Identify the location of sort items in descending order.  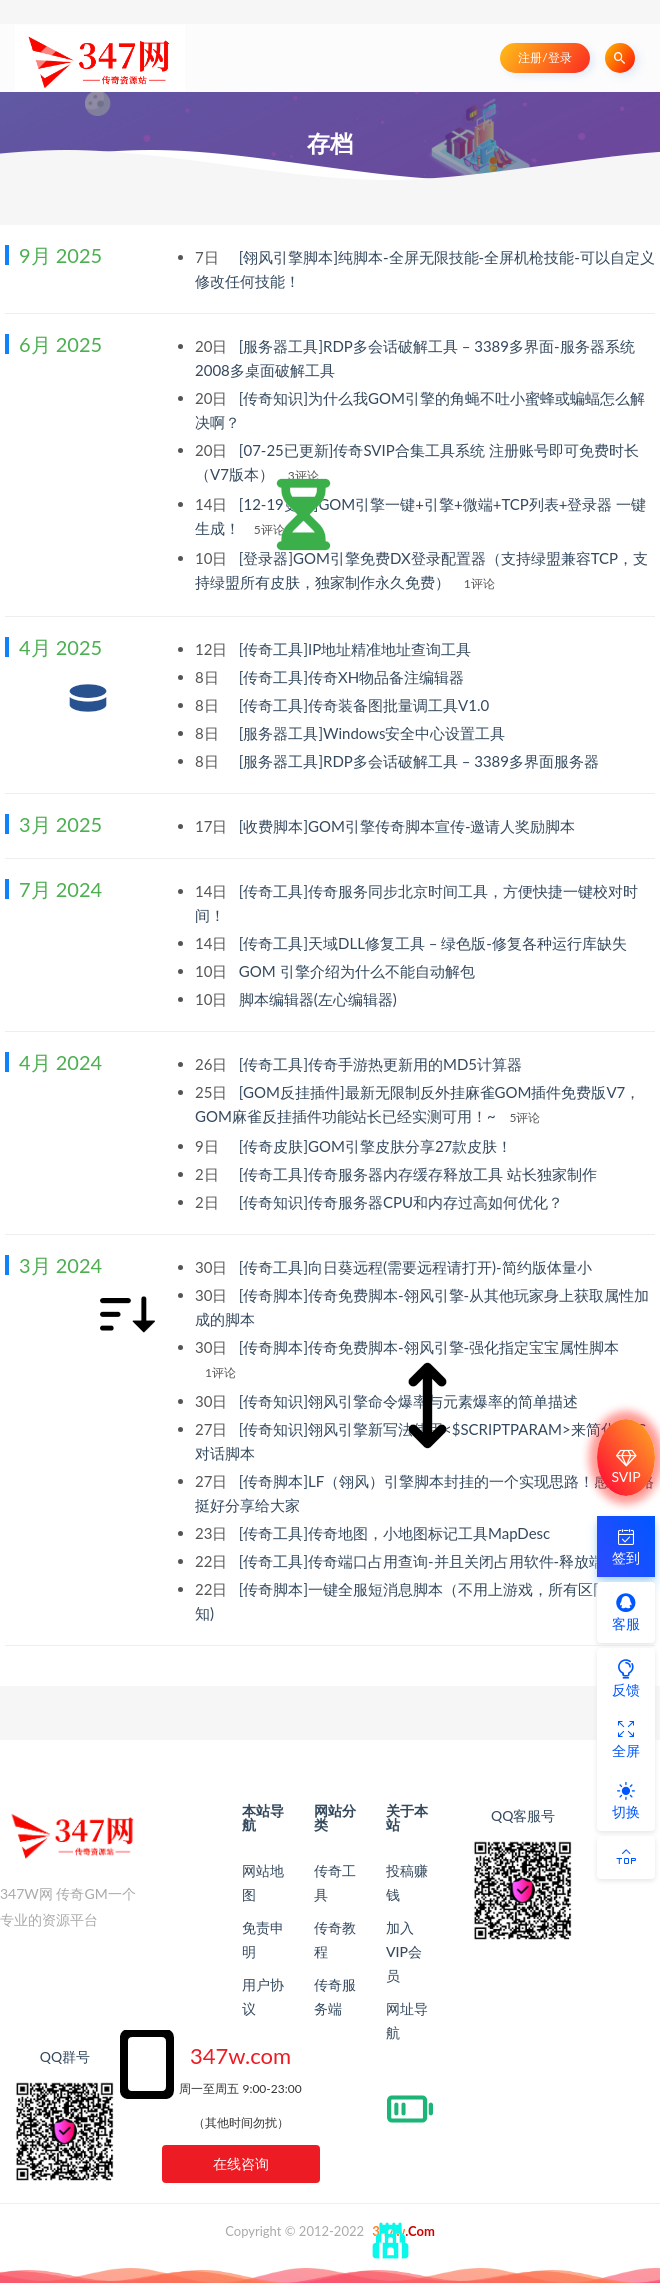
(127, 1313).